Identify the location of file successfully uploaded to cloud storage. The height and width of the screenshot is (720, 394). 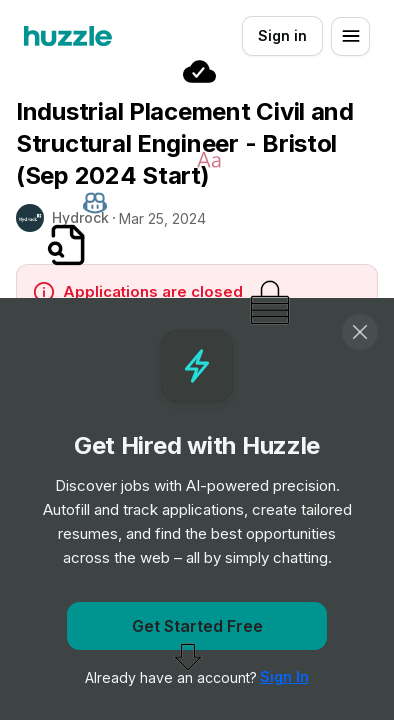
(199, 71).